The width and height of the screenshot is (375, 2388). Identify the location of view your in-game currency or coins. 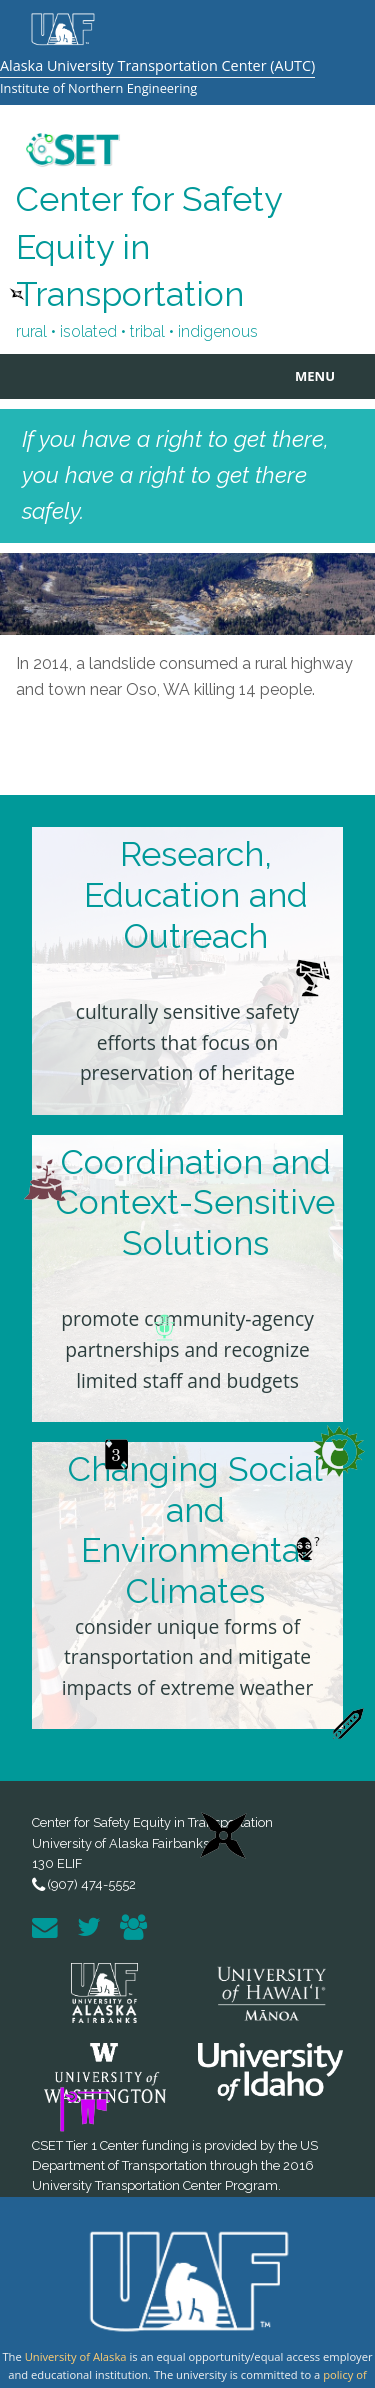
(338, 1450).